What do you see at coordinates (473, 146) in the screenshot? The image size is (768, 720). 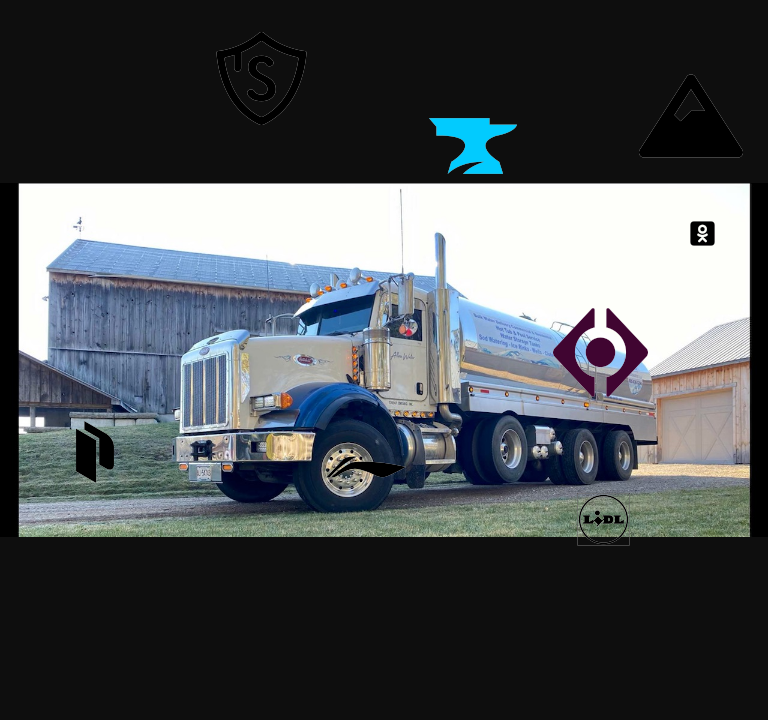 I see `visit curseforge for game mods and addons` at bounding box center [473, 146].